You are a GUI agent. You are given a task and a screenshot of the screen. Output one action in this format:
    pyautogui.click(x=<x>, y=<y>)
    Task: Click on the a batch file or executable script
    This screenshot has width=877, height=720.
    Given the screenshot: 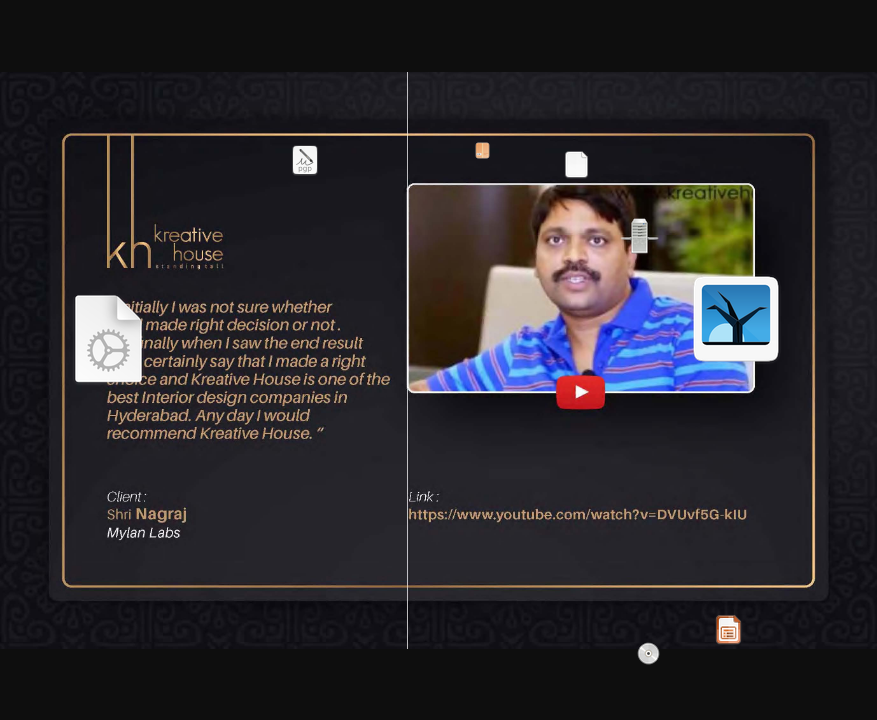 What is the action you would take?
    pyautogui.click(x=108, y=340)
    